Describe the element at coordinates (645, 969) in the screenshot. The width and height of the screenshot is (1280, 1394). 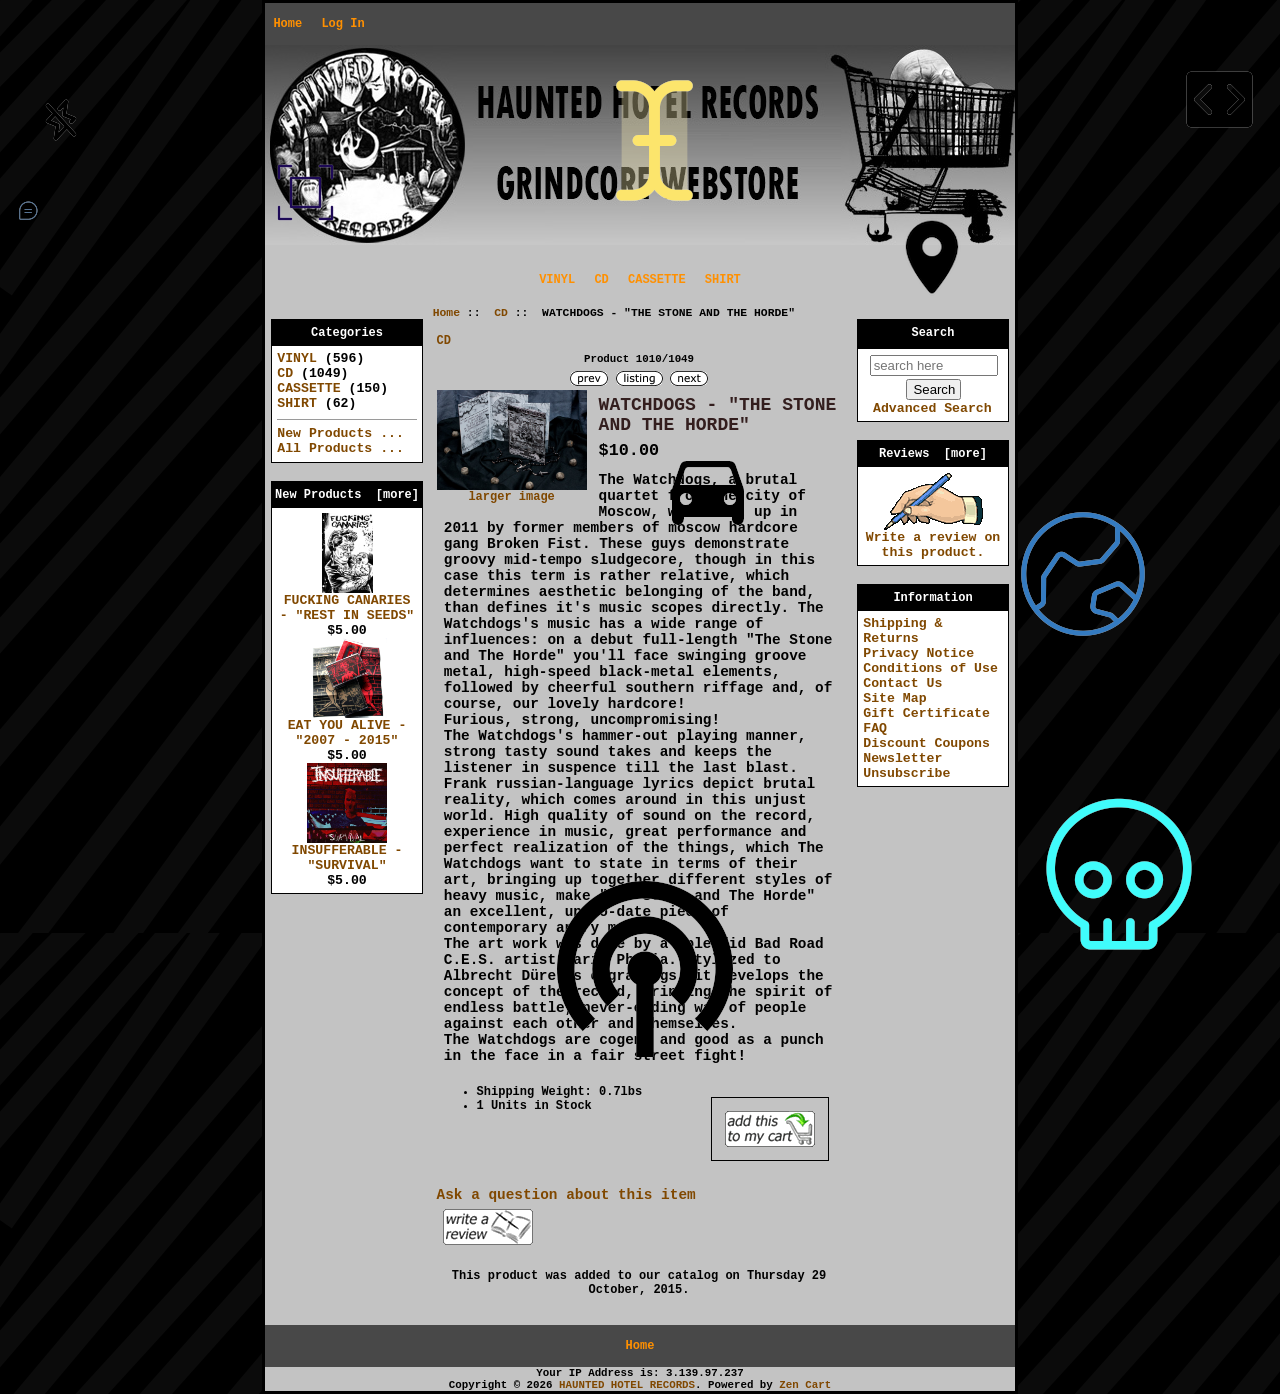
I see `broadcast or transmit a signal` at that location.